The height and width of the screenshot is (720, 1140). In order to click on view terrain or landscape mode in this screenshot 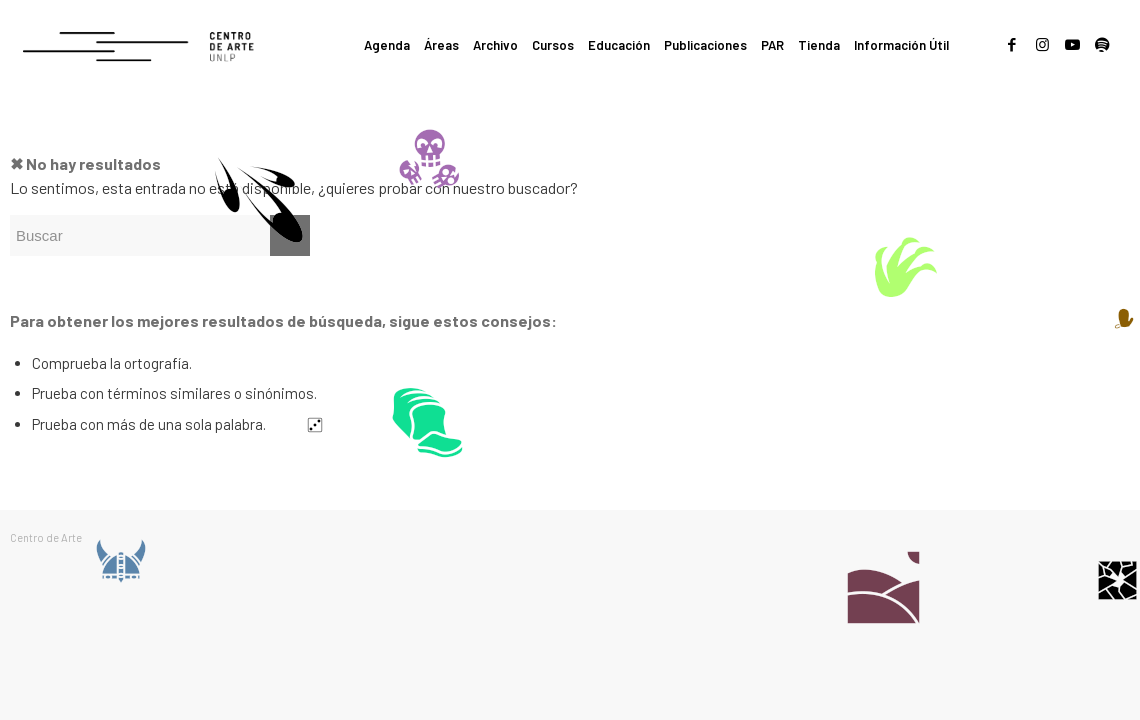, I will do `click(883, 587)`.